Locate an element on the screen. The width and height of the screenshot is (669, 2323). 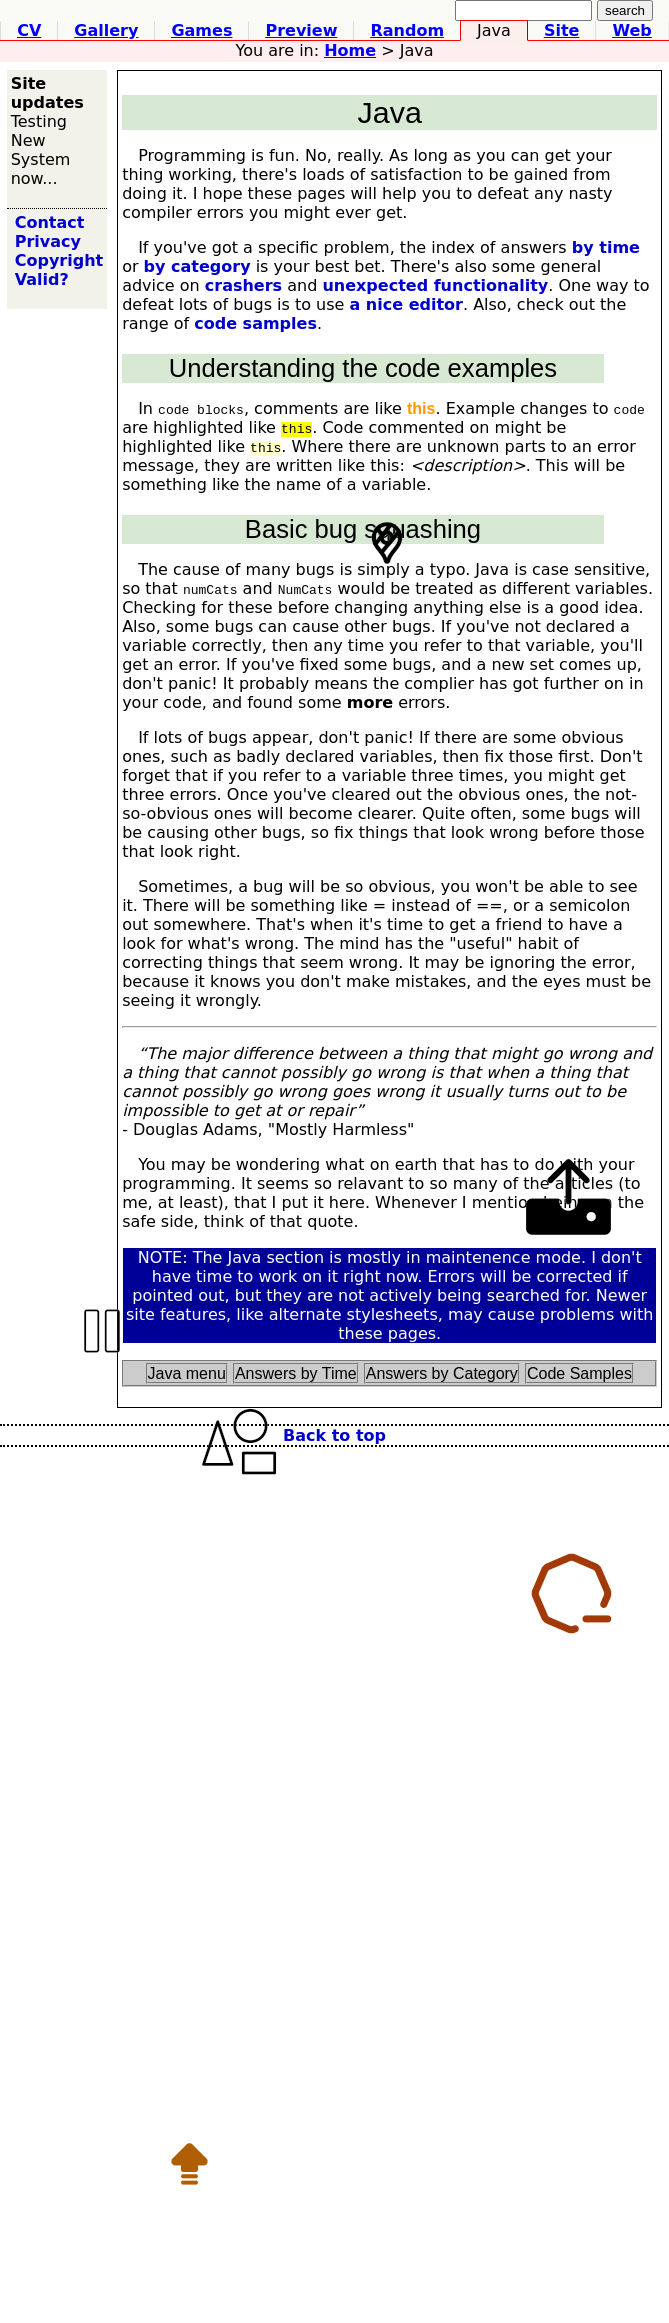
access shape tools or drawing options is located at coordinates (240, 1444).